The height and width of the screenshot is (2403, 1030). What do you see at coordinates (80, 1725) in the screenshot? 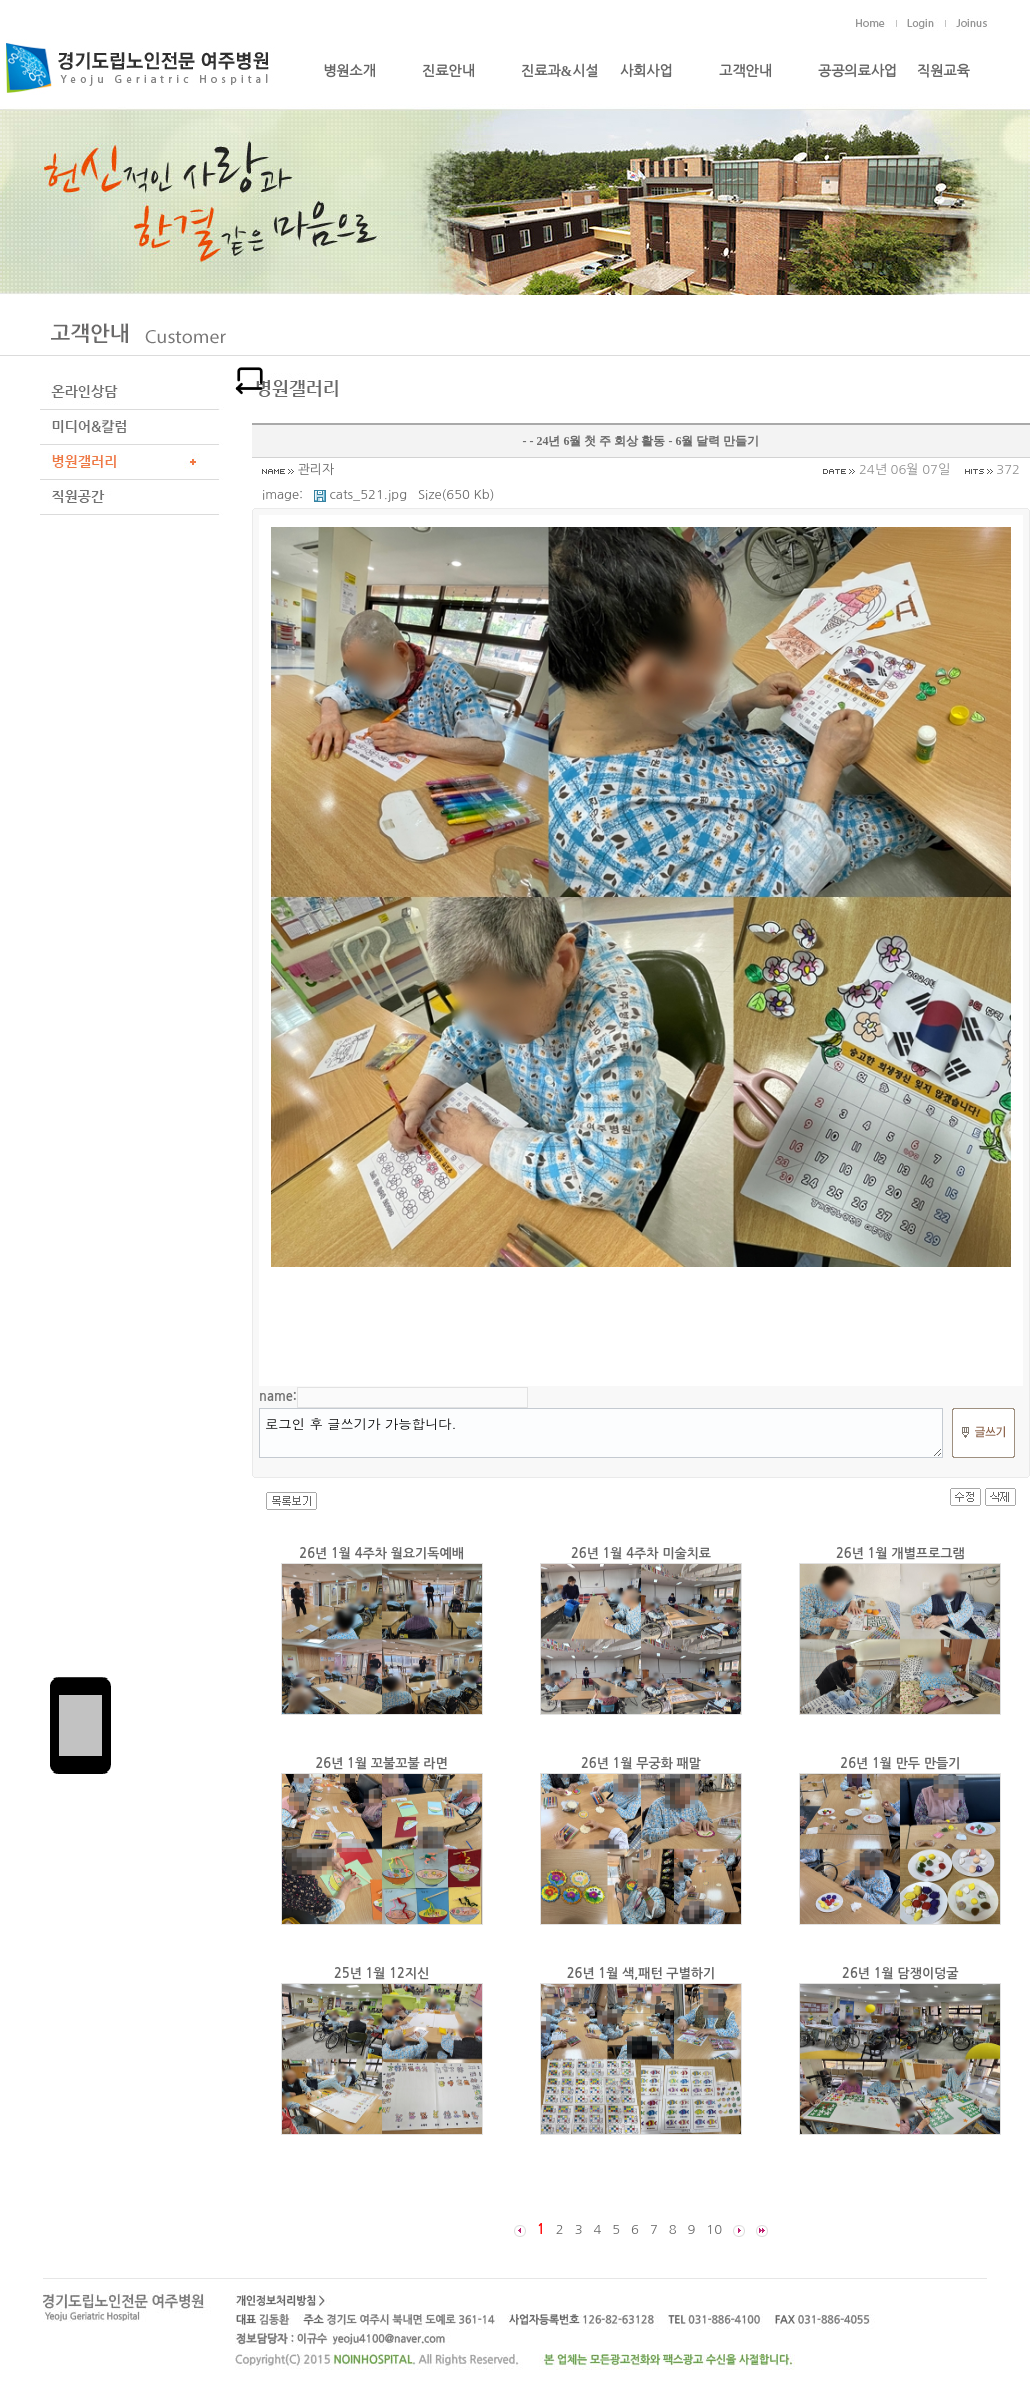
I see `switch to mobile view` at bounding box center [80, 1725].